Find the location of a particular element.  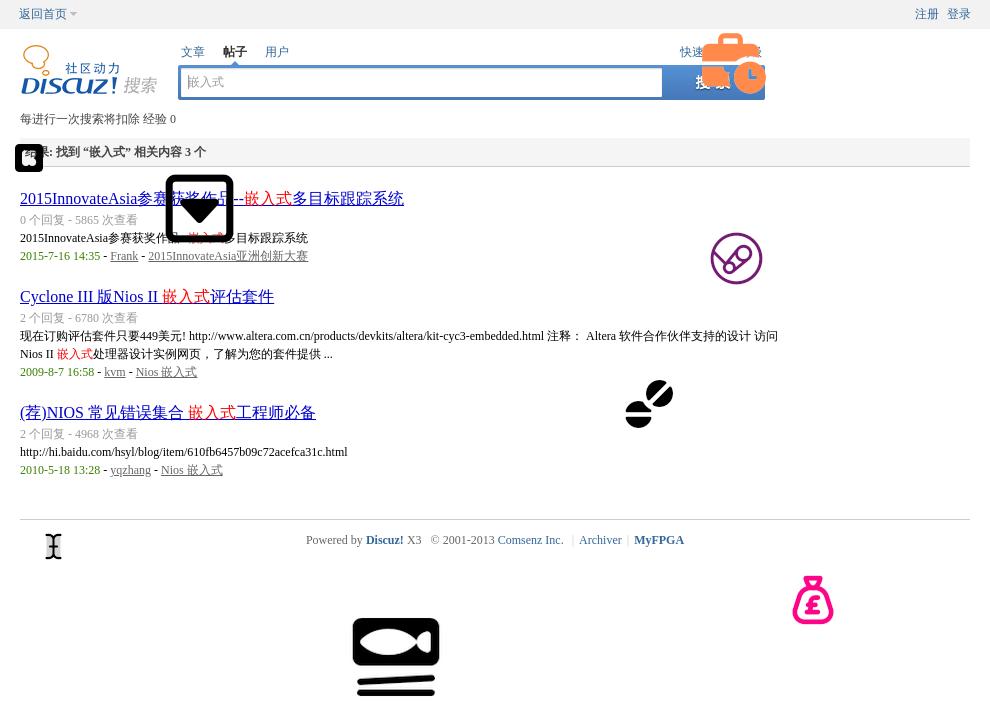

expand dropdown menu is located at coordinates (199, 208).